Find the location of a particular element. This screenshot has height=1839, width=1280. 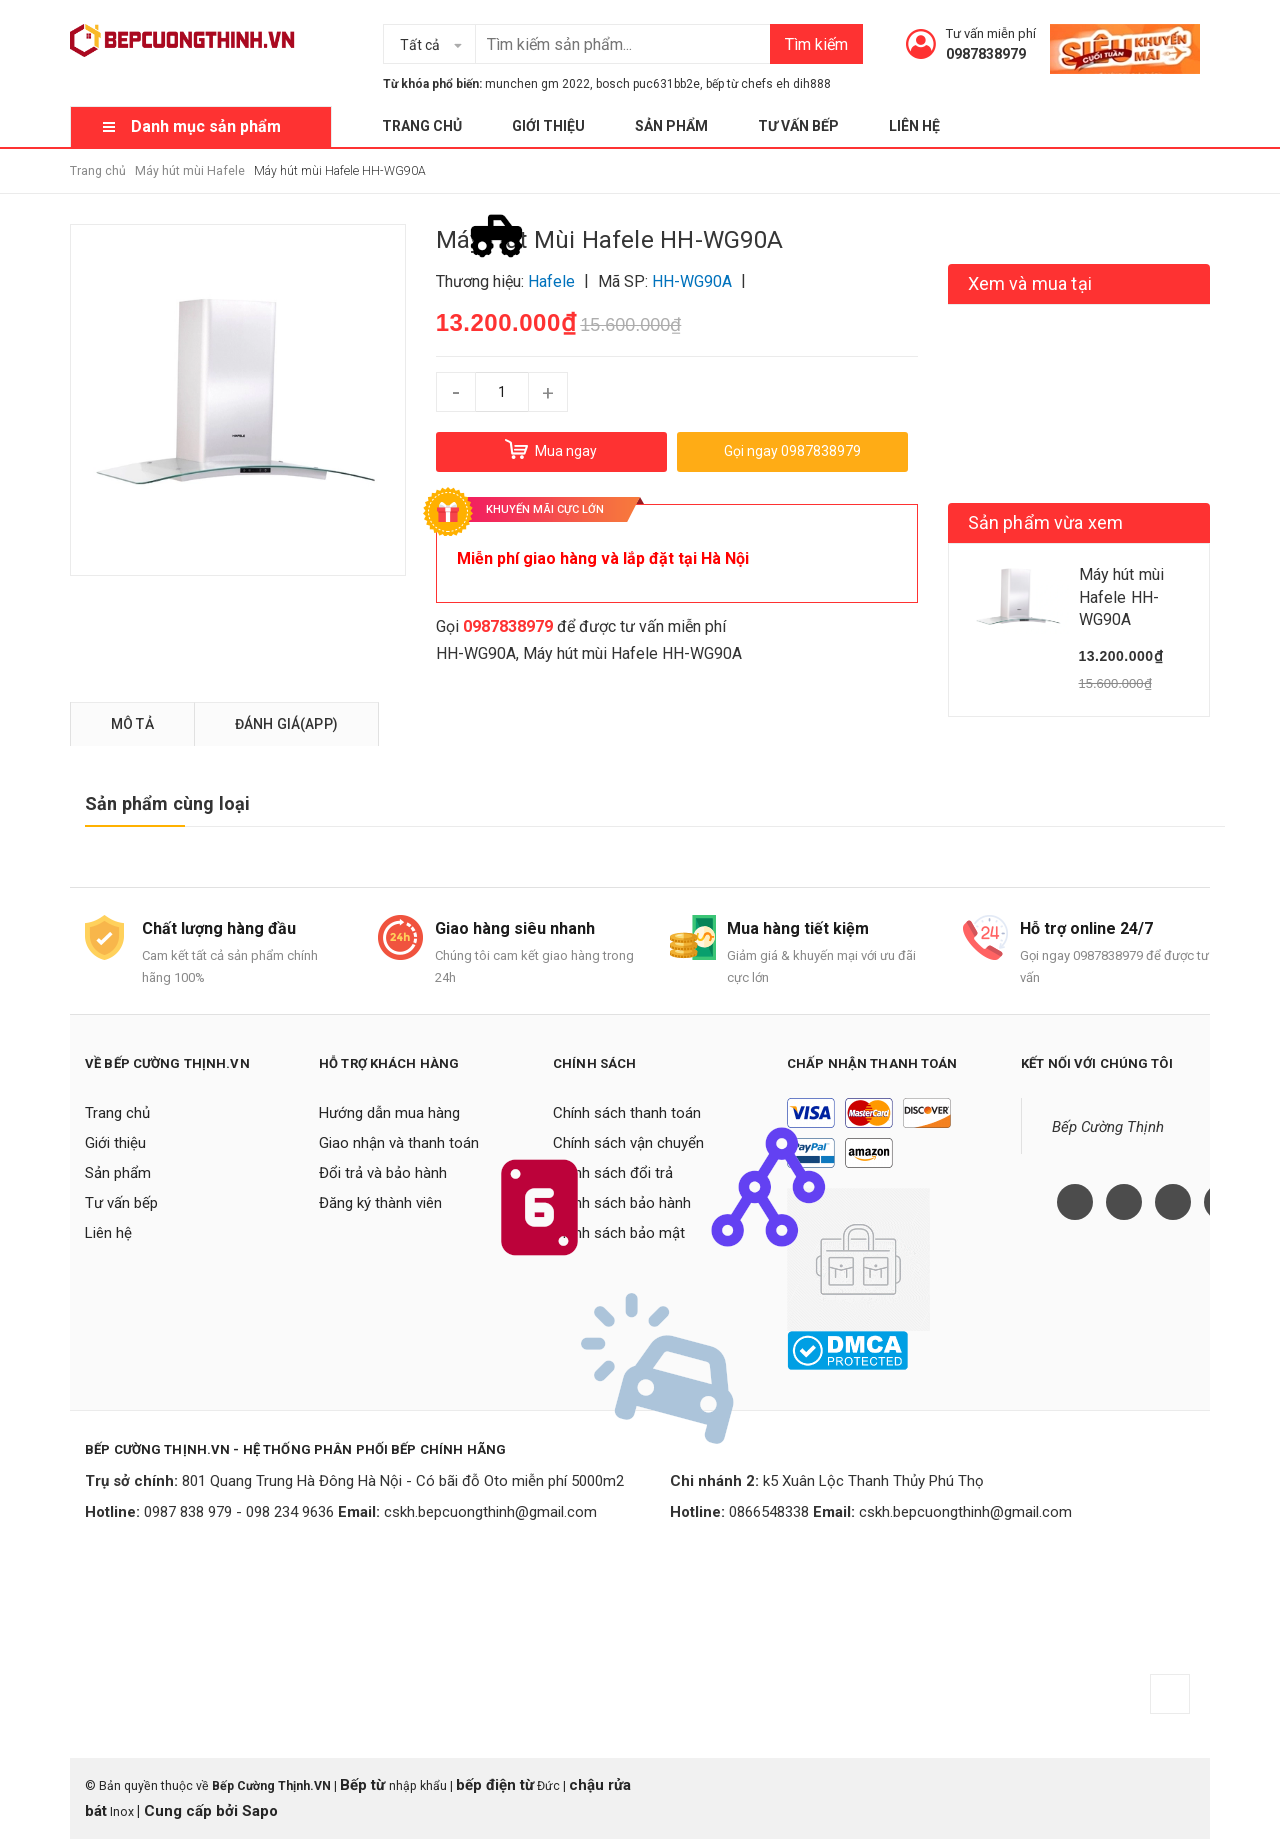

view hierarchical data structure is located at coordinates (771, 1187).